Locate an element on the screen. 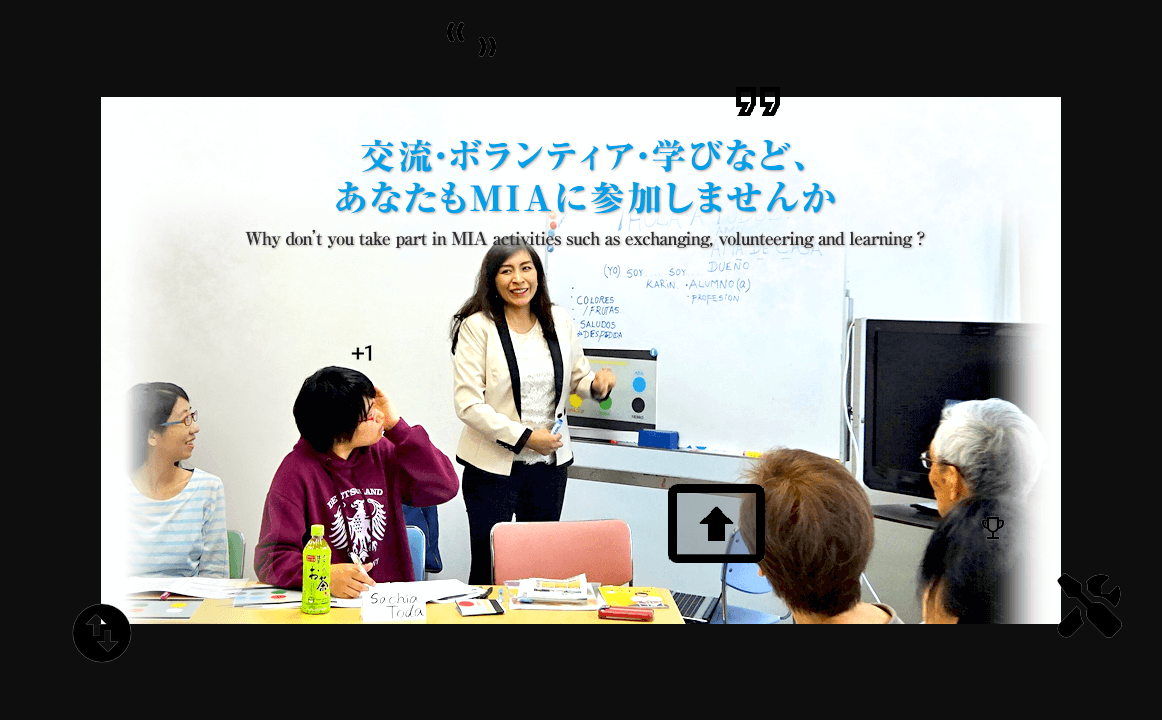 The height and width of the screenshot is (720, 1162). increase exposure by one stop is located at coordinates (361, 353).